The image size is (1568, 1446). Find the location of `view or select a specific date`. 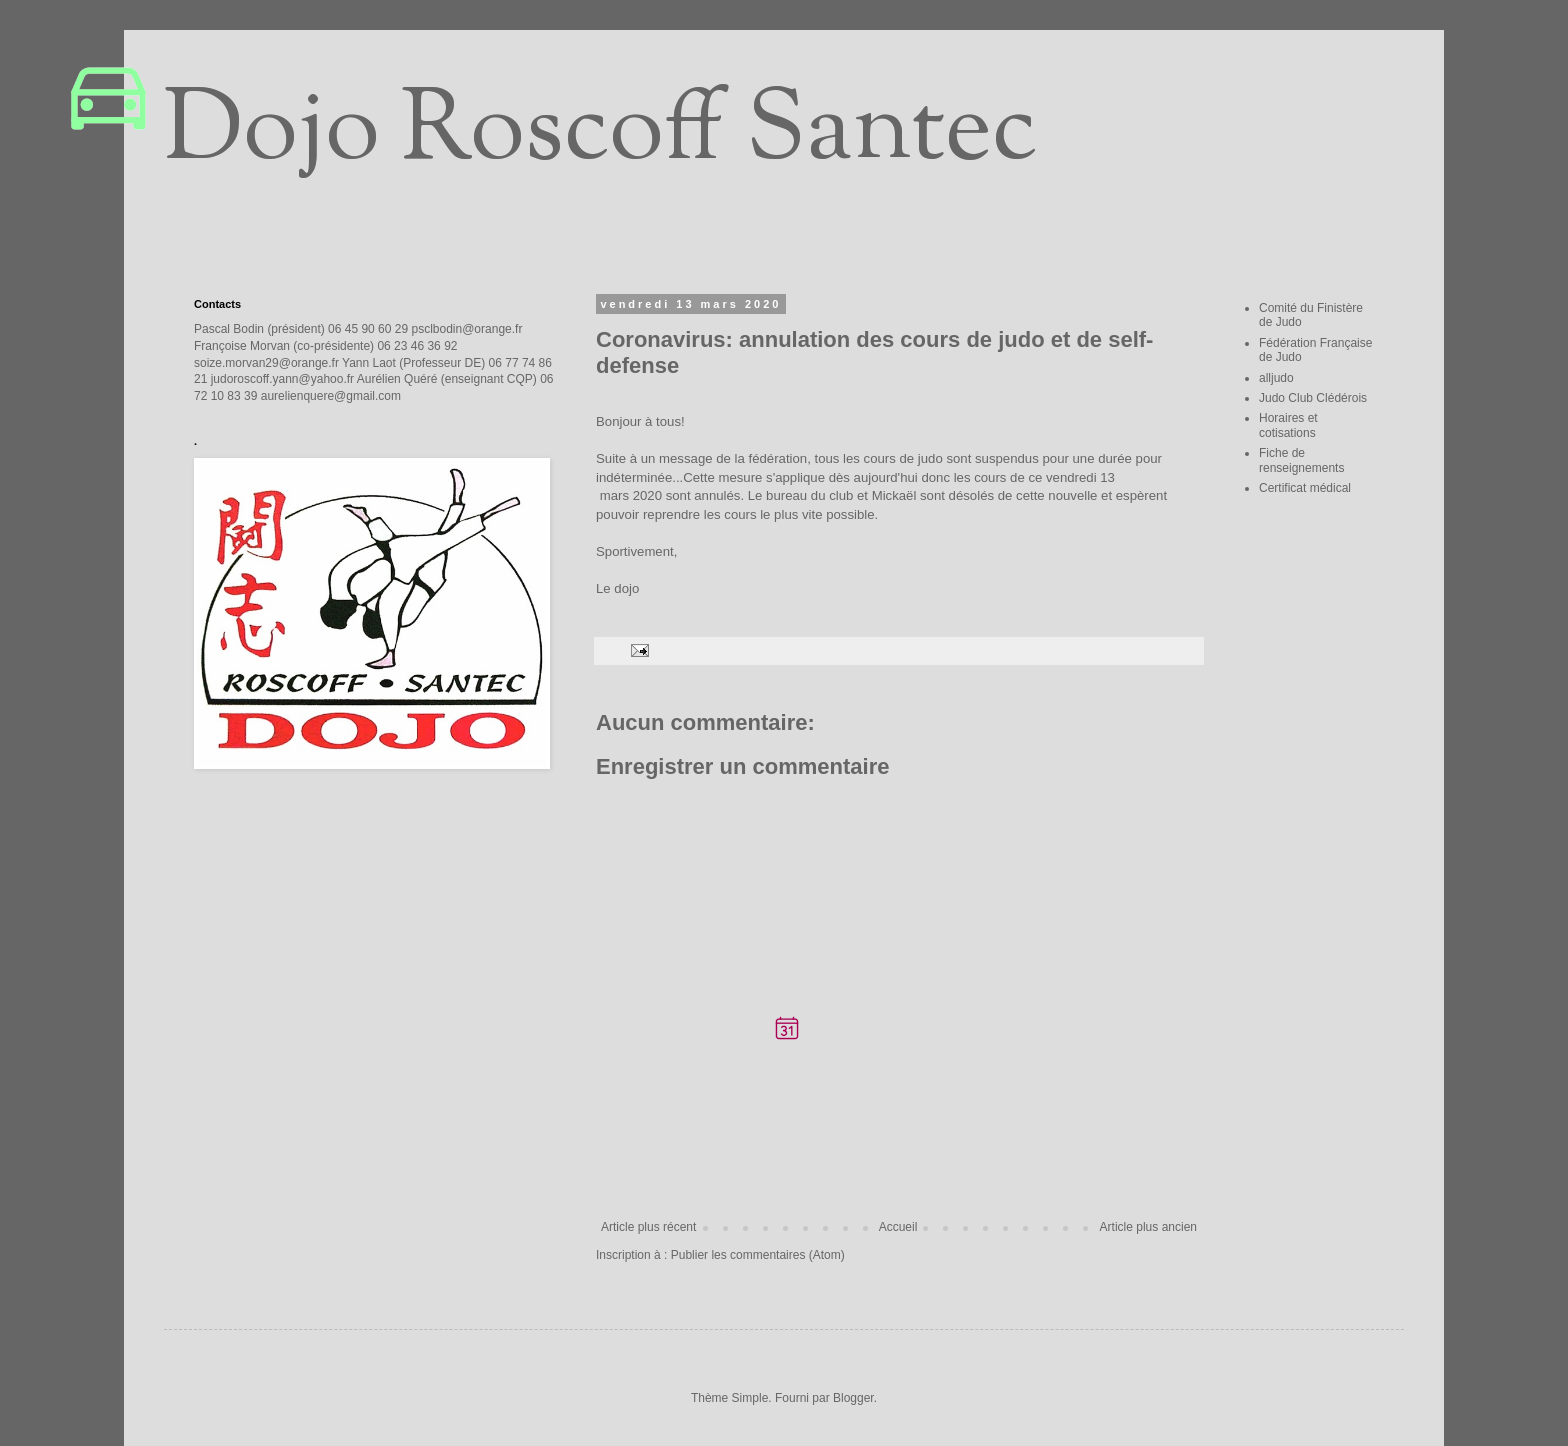

view or select a specific date is located at coordinates (787, 1028).